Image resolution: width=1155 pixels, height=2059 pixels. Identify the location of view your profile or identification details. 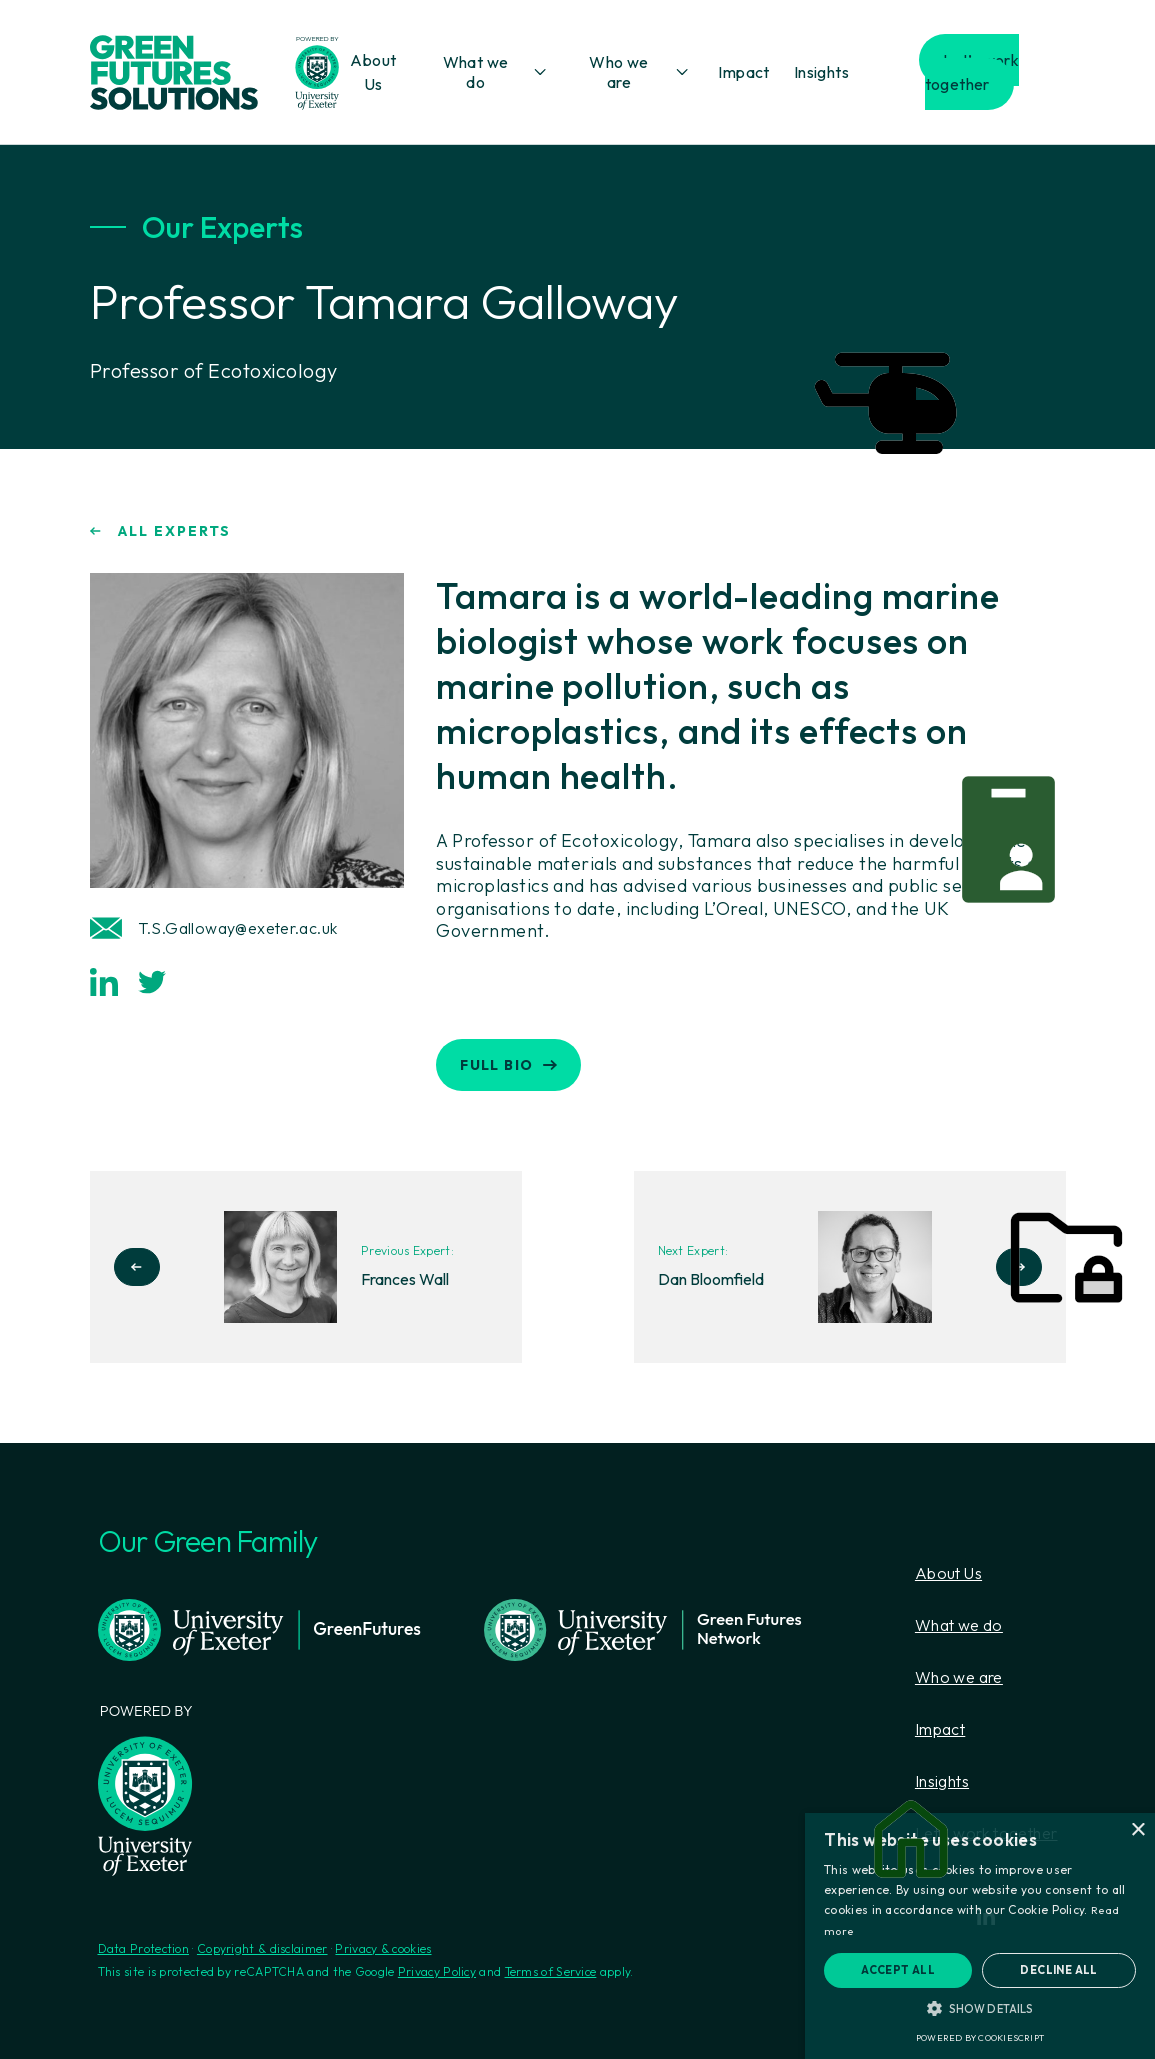
(1008, 839).